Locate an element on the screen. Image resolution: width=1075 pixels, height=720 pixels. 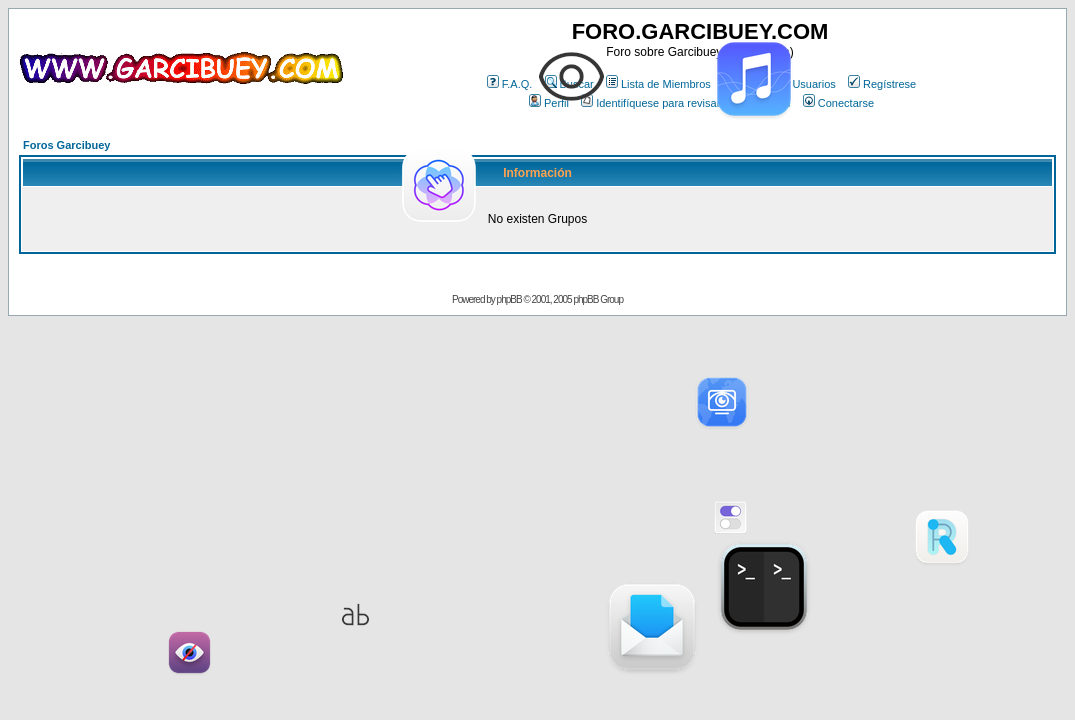
access visibility or display settings is located at coordinates (571, 76).